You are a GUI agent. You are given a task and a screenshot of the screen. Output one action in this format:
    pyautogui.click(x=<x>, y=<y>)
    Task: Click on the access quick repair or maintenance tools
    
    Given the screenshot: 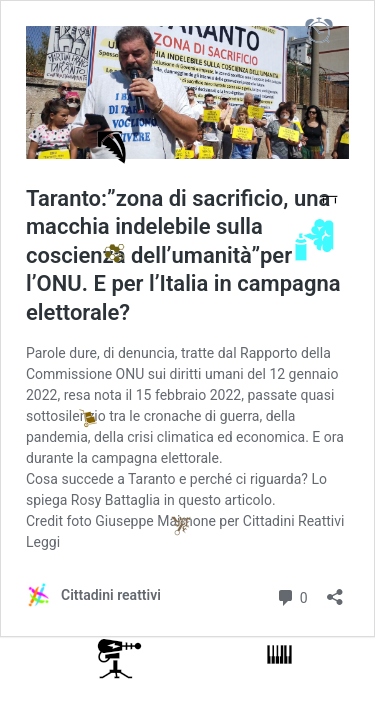 What is the action you would take?
    pyautogui.click(x=181, y=526)
    